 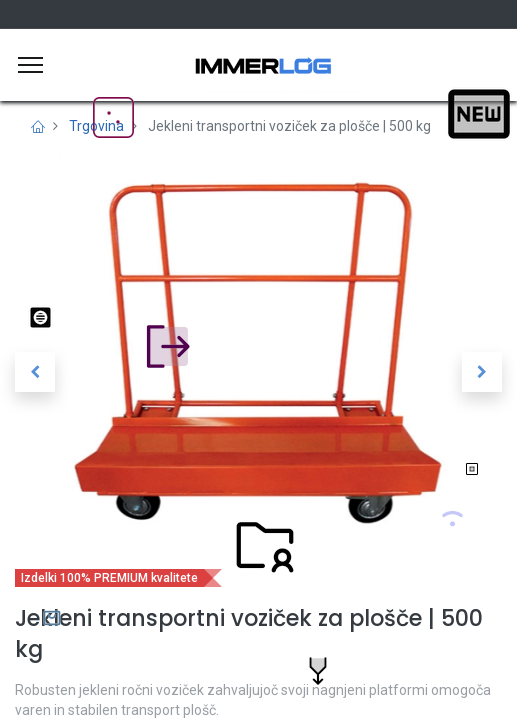 What do you see at coordinates (52, 618) in the screenshot?
I see `view your shopping bag` at bounding box center [52, 618].